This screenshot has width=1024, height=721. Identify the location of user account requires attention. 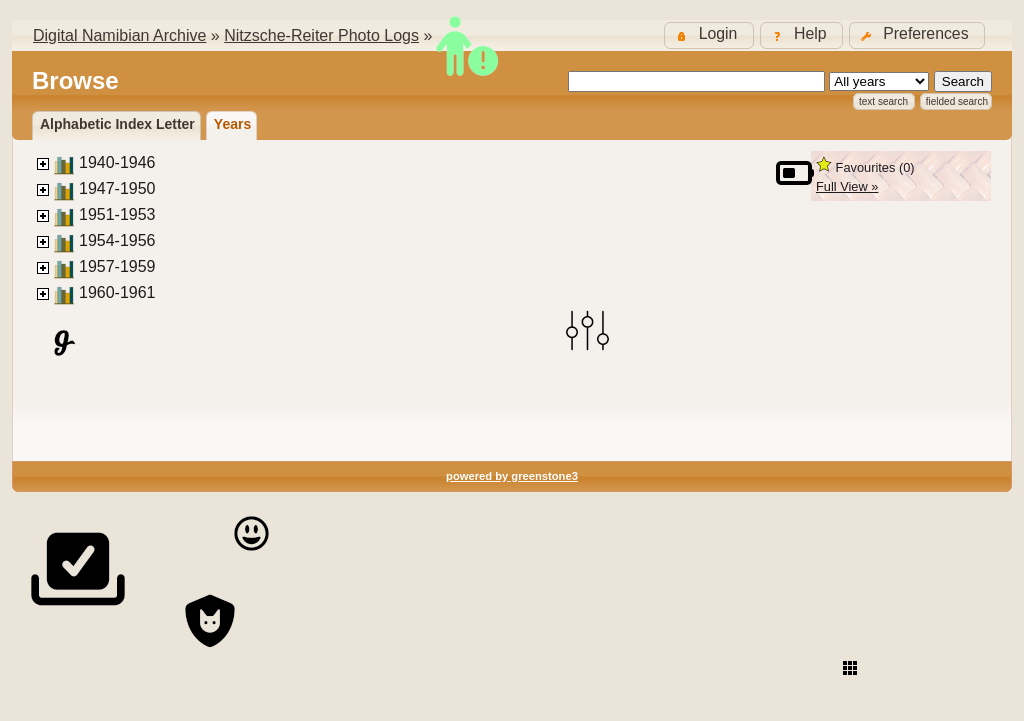
(465, 46).